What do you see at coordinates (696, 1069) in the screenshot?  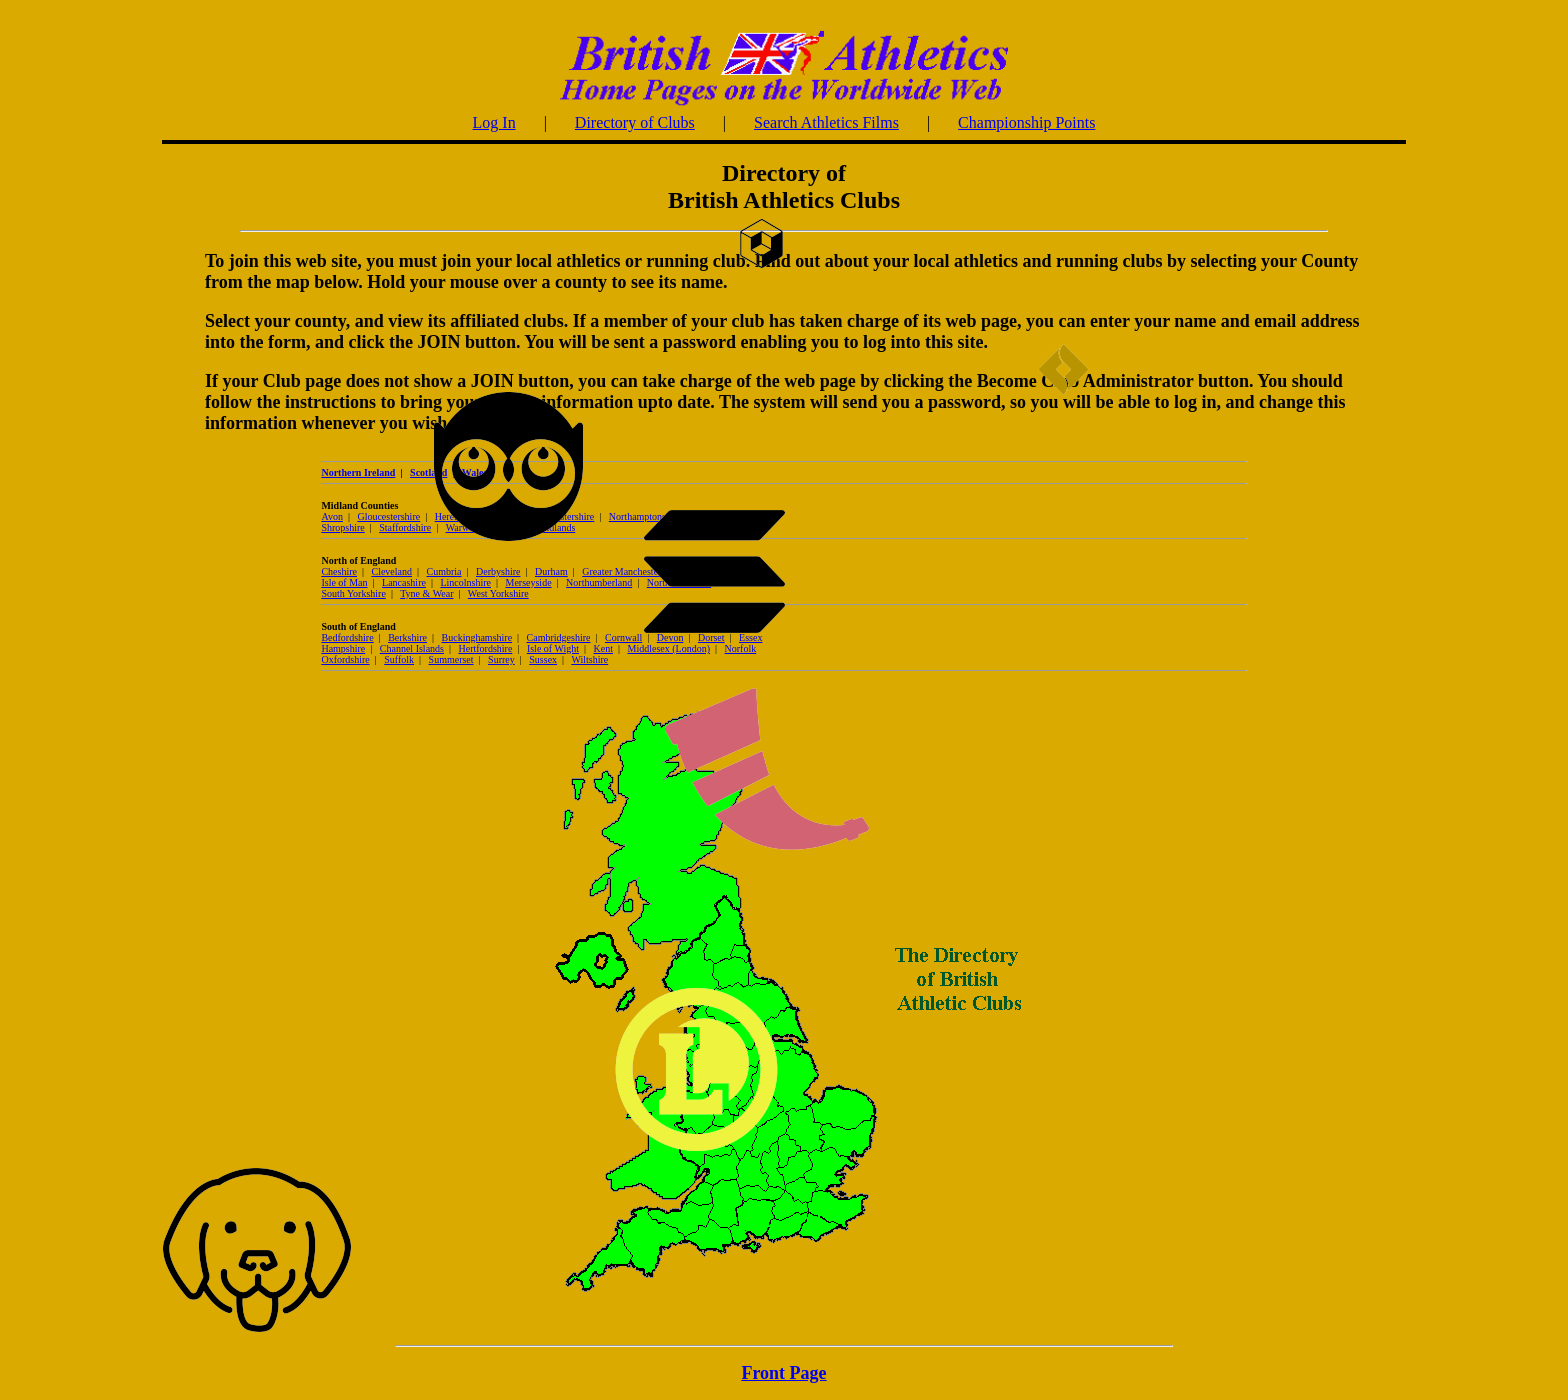 I see `E.Leclerc brand logo` at bounding box center [696, 1069].